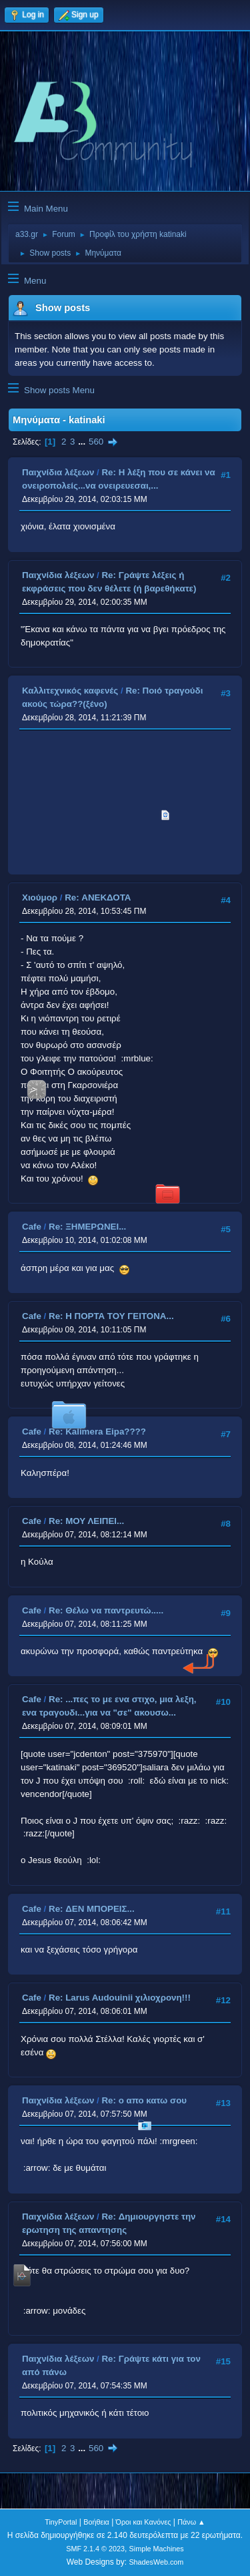  What do you see at coordinates (165, 815) in the screenshot?
I see `things 3 database file or backup` at bounding box center [165, 815].